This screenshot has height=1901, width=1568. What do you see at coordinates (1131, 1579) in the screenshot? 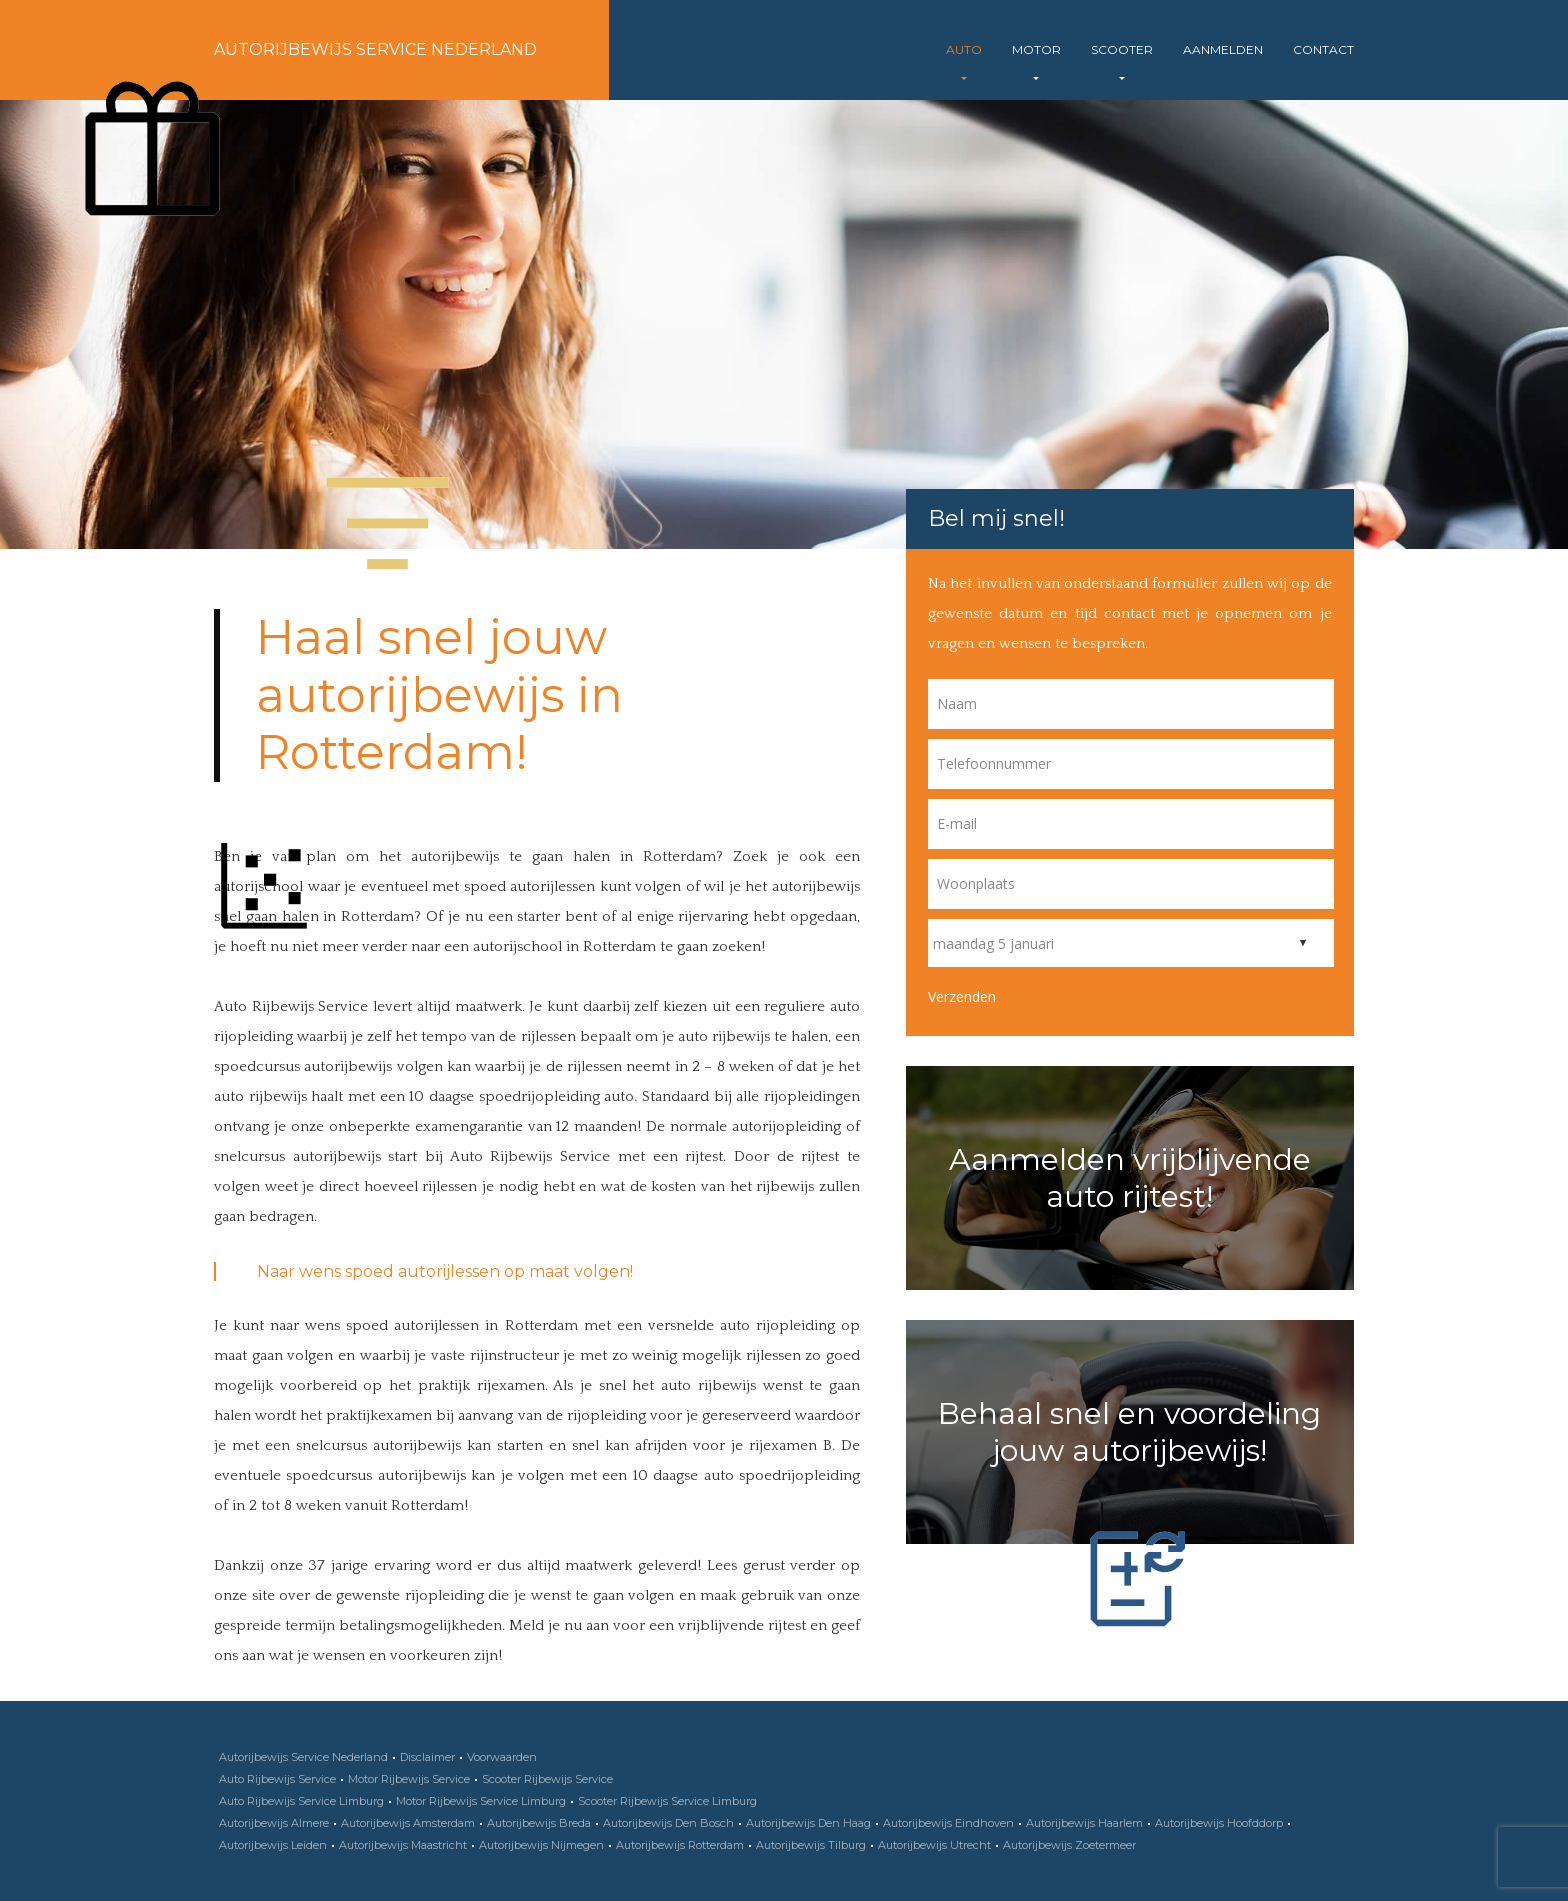
I see `sync or restore an editing session` at bounding box center [1131, 1579].